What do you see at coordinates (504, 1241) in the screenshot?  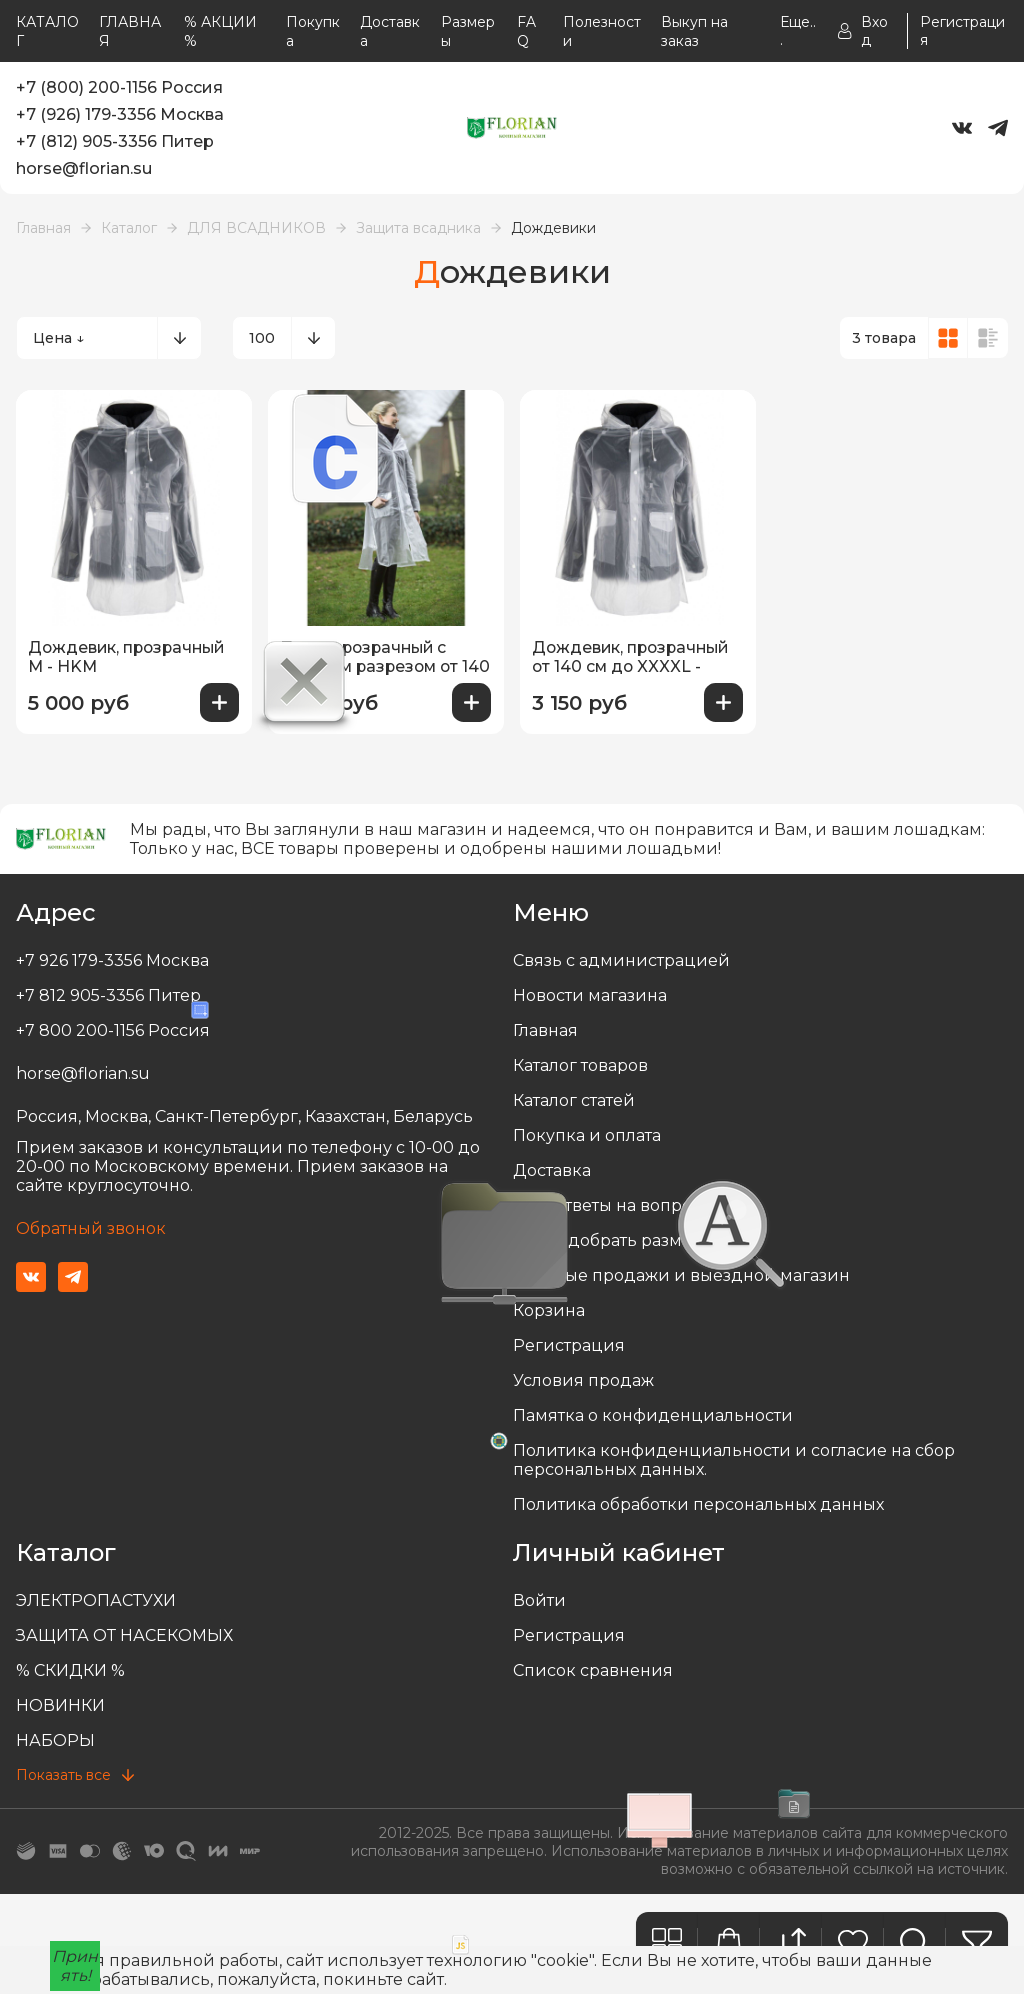 I see `access files stored on a remote server` at bounding box center [504, 1241].